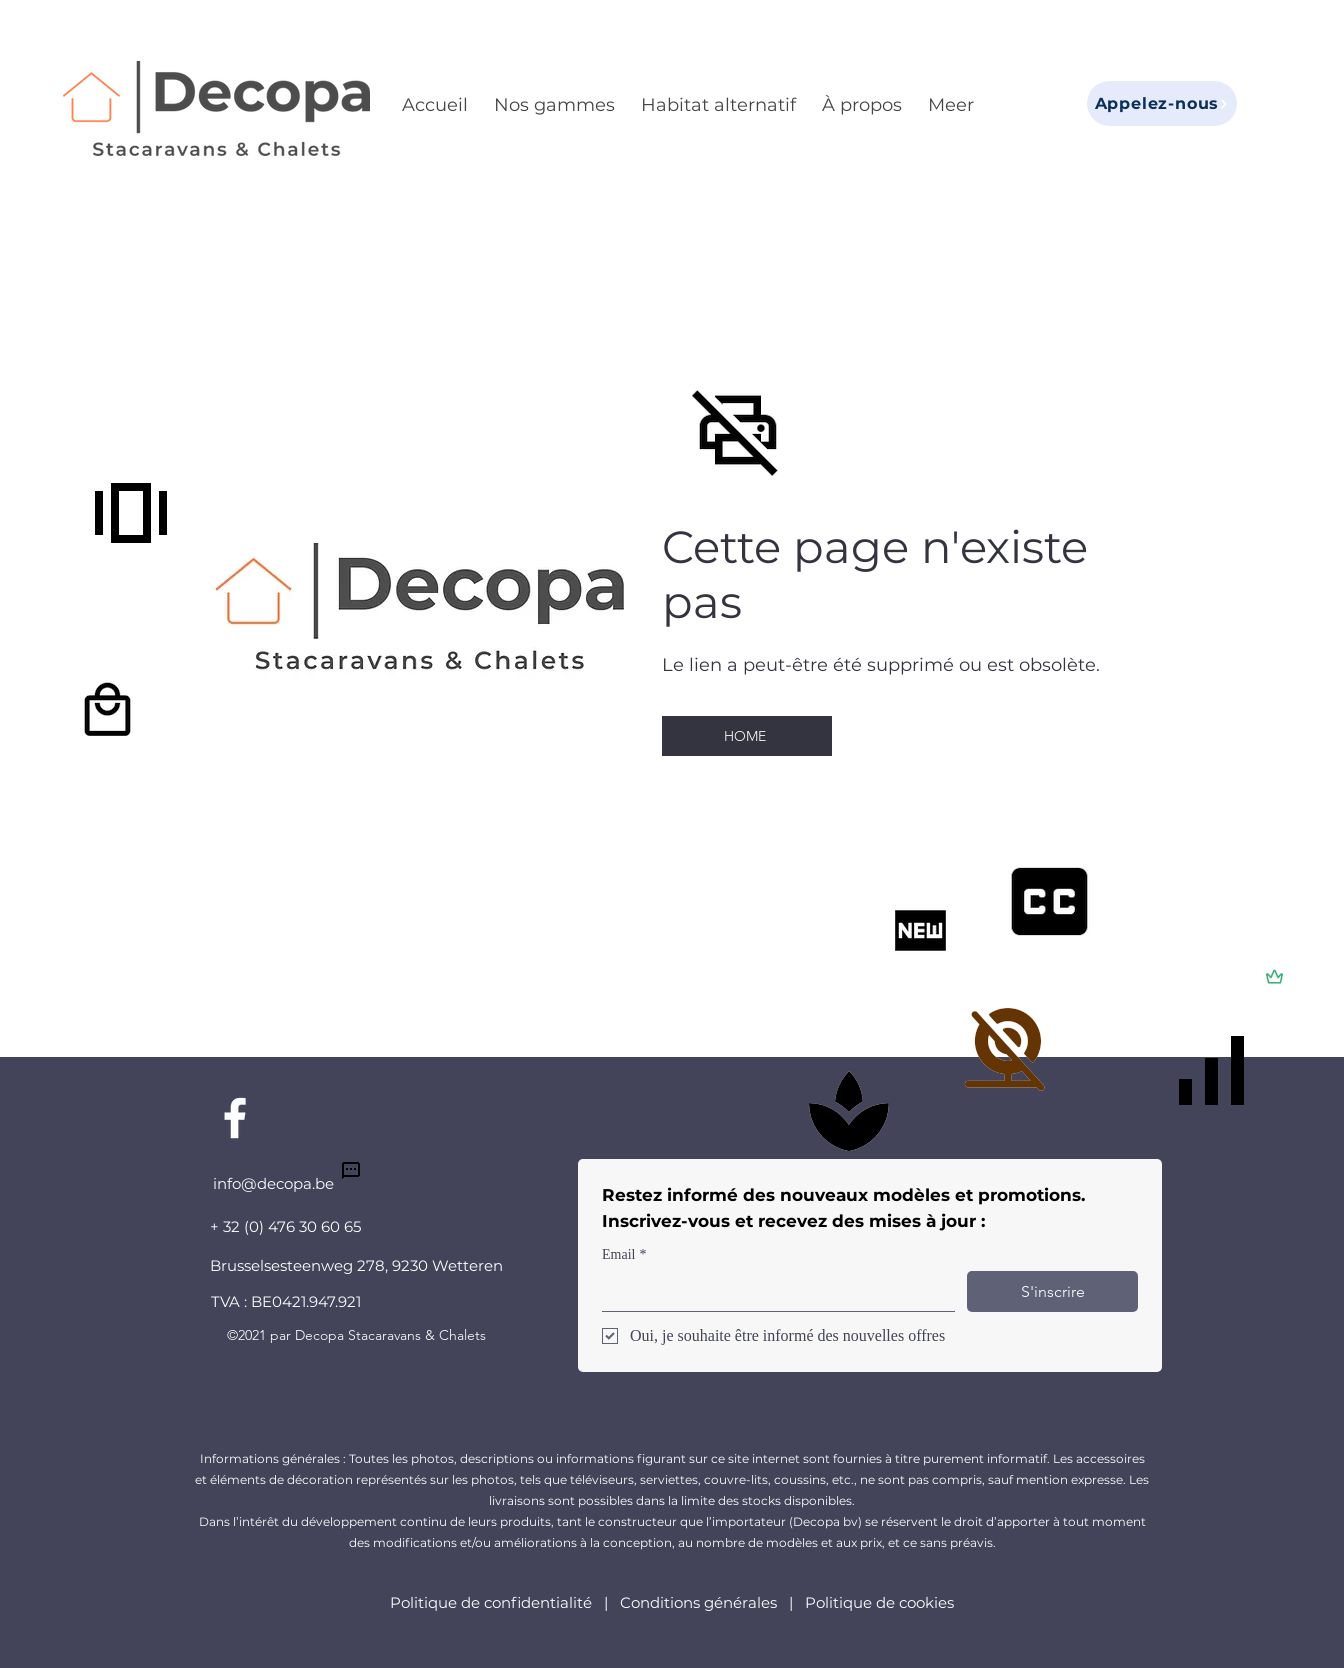  I want to click on printing is disabled or unavailable, so click(738, 430).